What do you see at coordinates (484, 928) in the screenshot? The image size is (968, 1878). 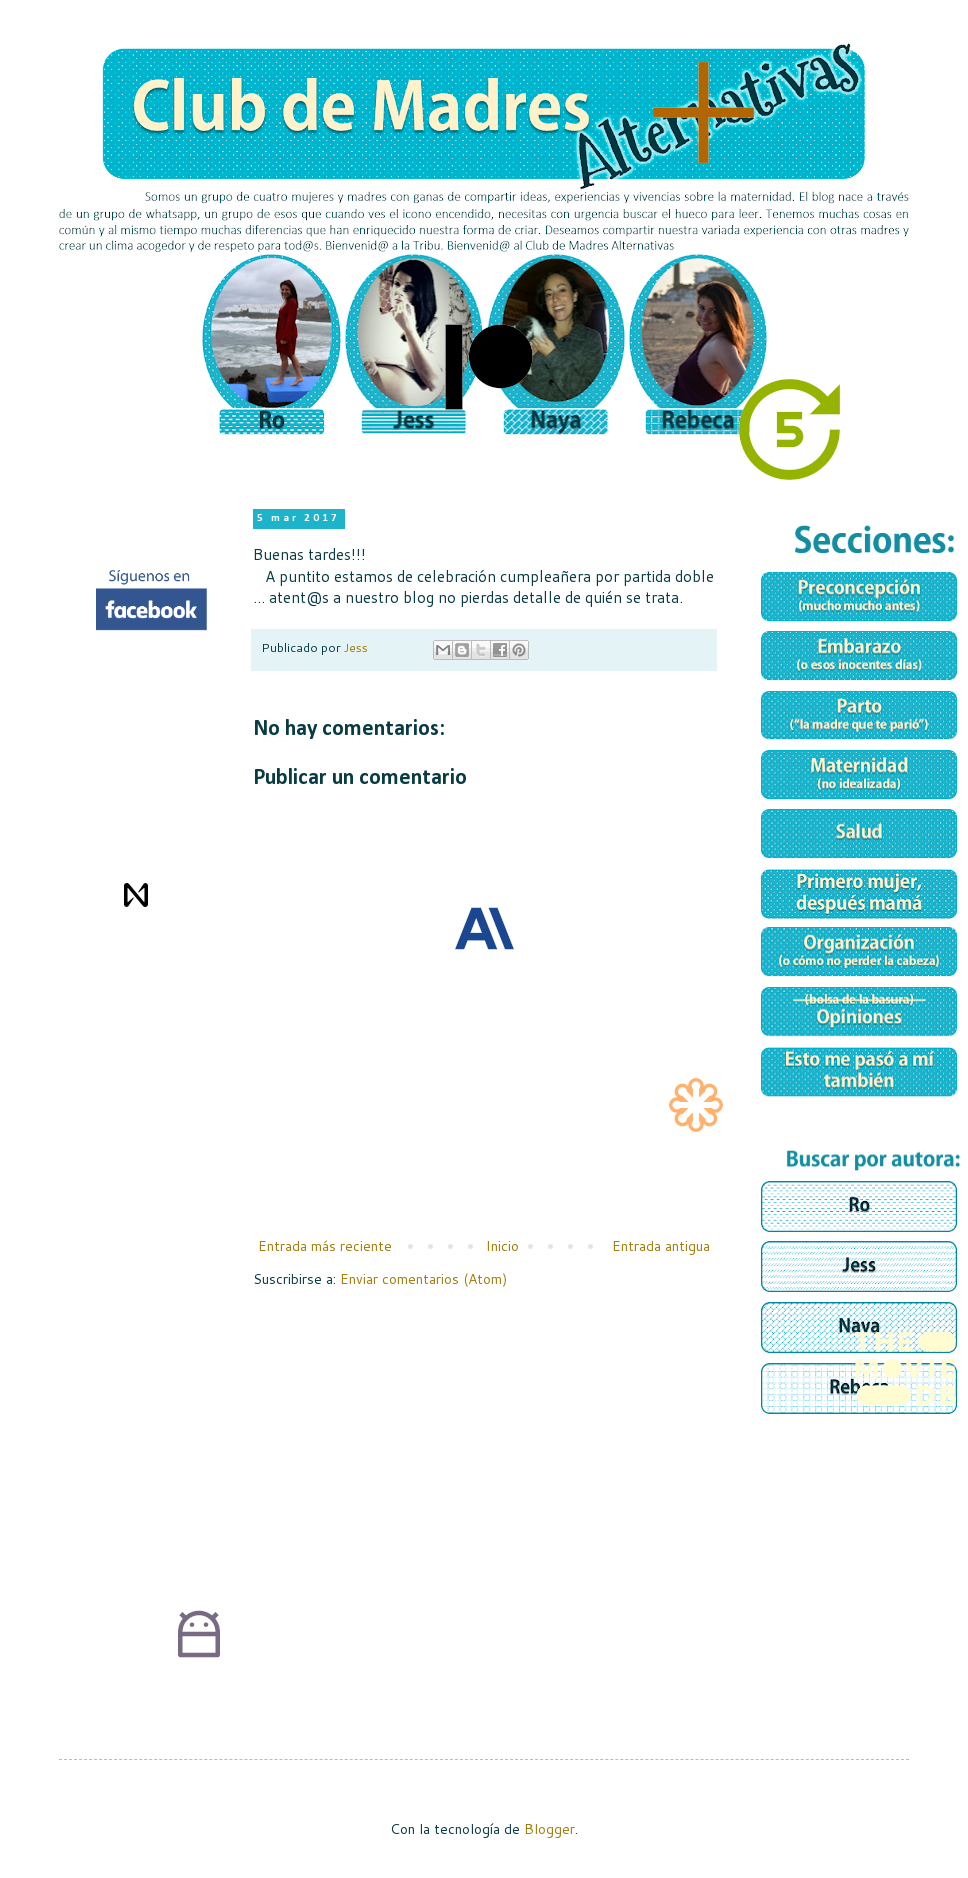 I see `anthropic company logo` at bounding box center [484, 928].